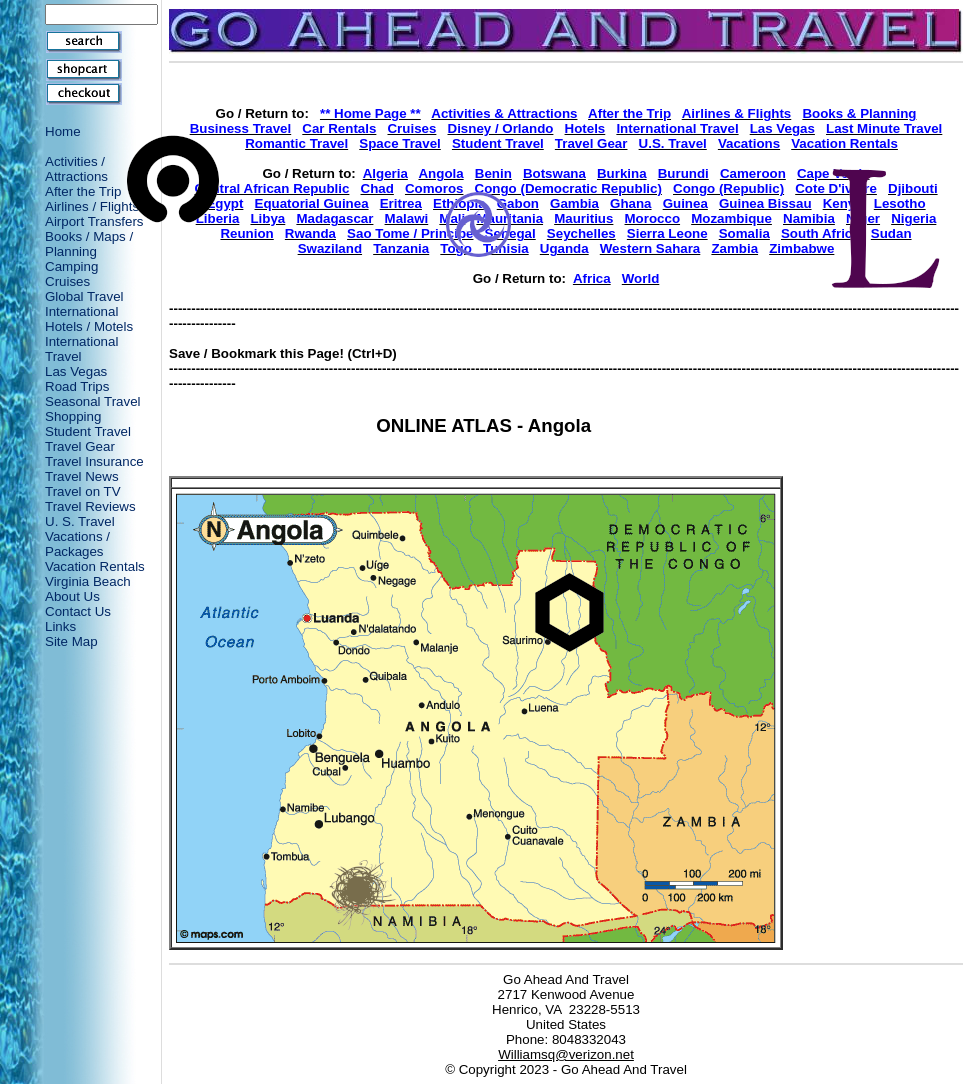  I want to click on visit habr technology blog platform, so click(363, 895).